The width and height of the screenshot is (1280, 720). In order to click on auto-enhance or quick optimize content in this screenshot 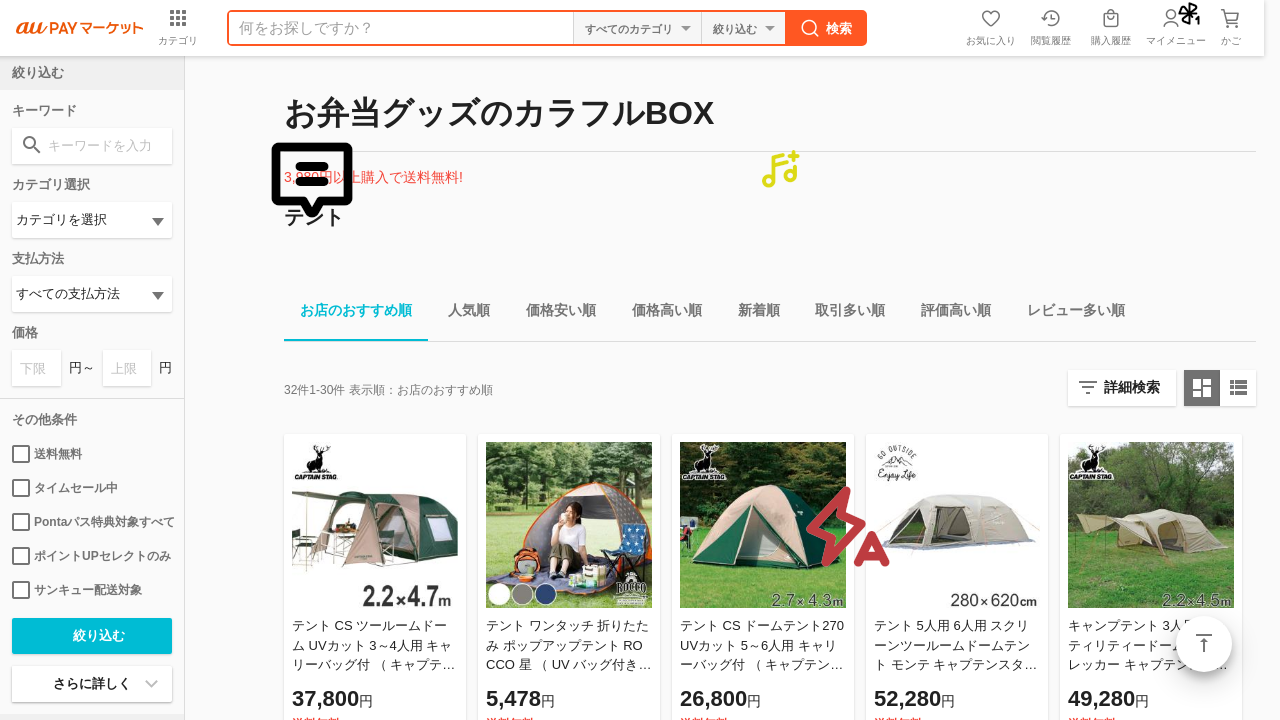, I will do `click(846, 529)`.